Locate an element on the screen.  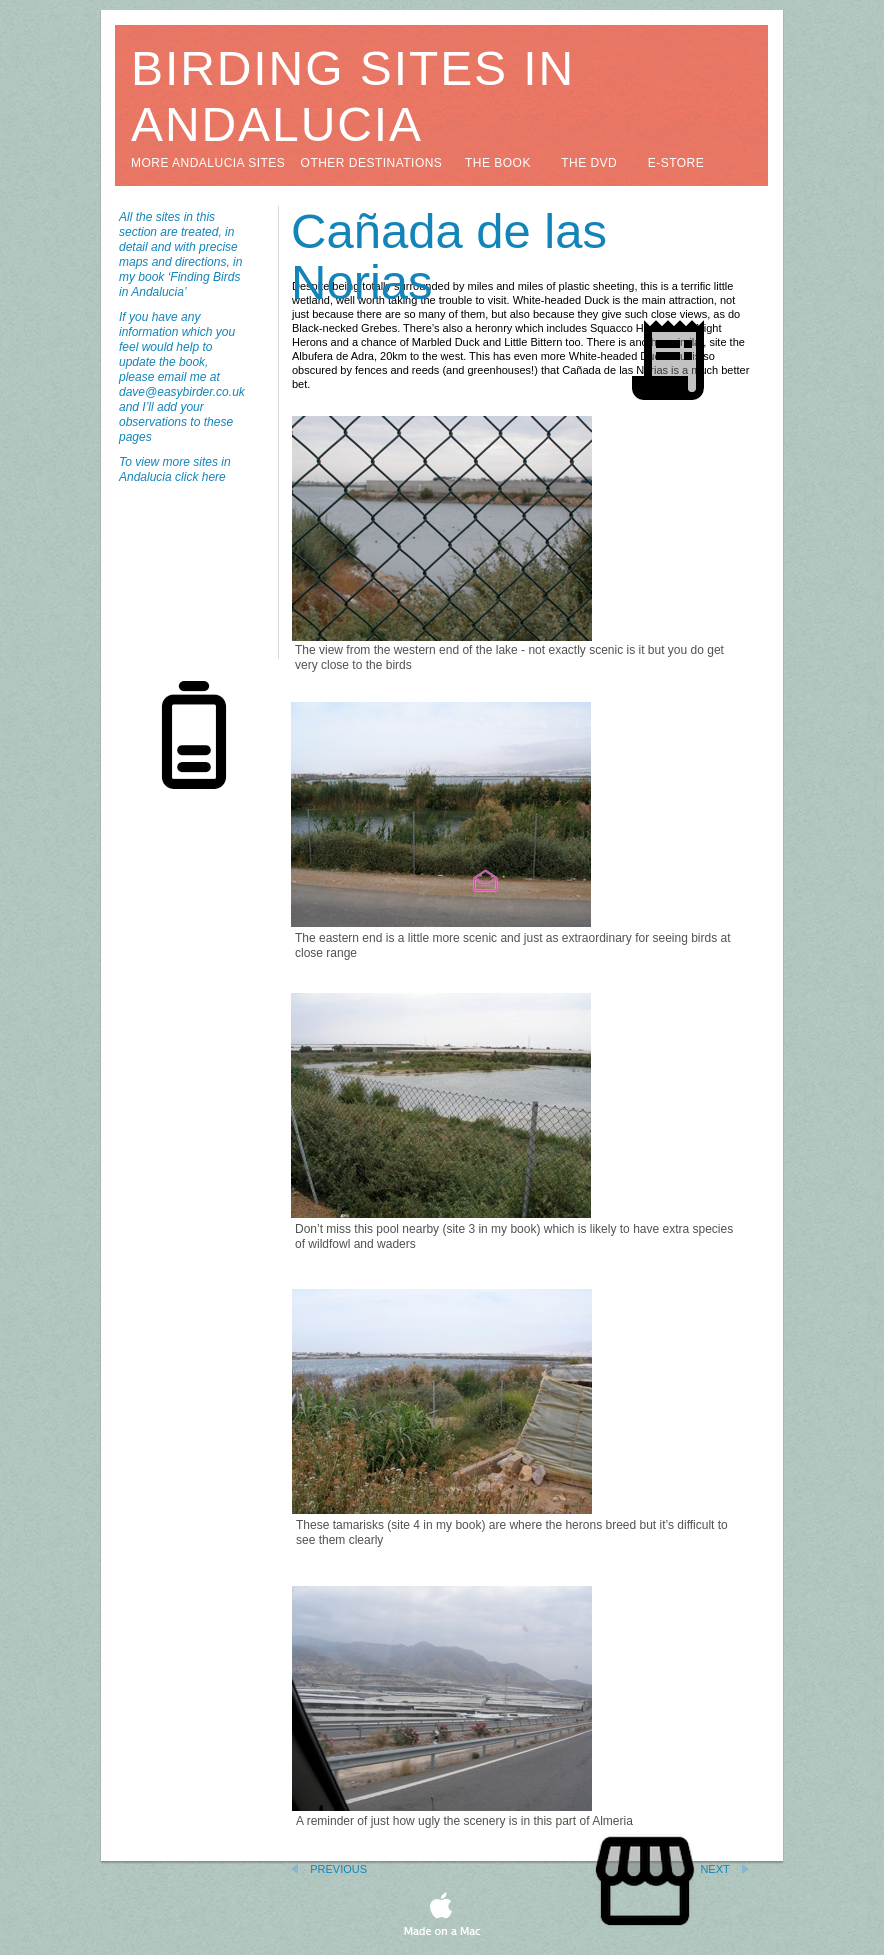
browse nearby shops or stores is located at coordinates (645, 1881).